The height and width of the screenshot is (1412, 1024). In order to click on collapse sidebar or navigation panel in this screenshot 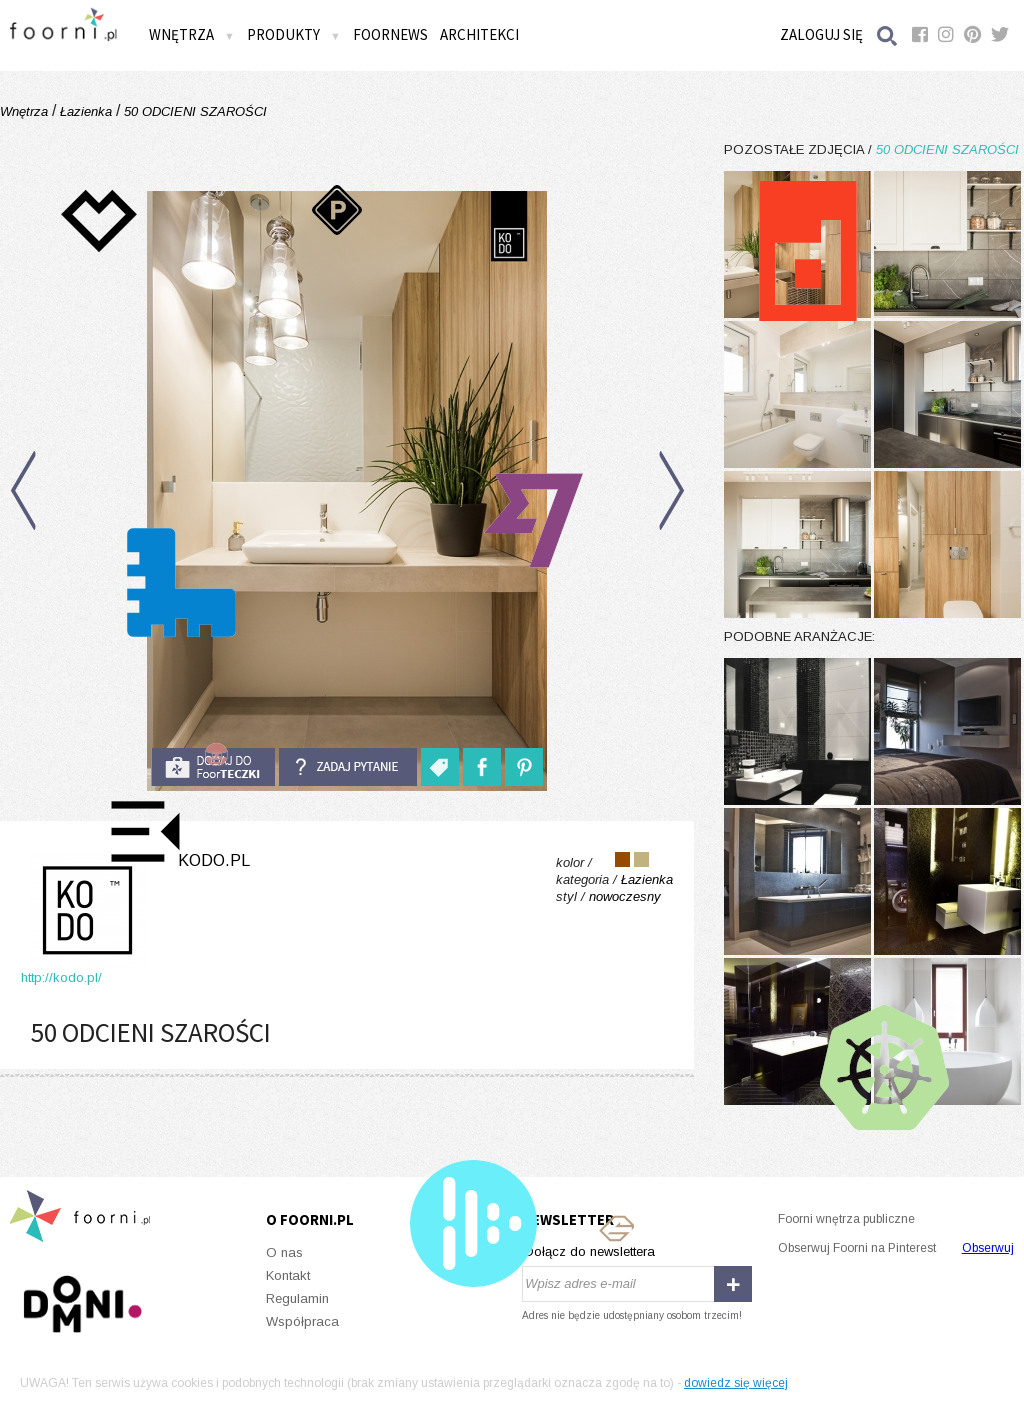, I will do `click(145, 831)`.